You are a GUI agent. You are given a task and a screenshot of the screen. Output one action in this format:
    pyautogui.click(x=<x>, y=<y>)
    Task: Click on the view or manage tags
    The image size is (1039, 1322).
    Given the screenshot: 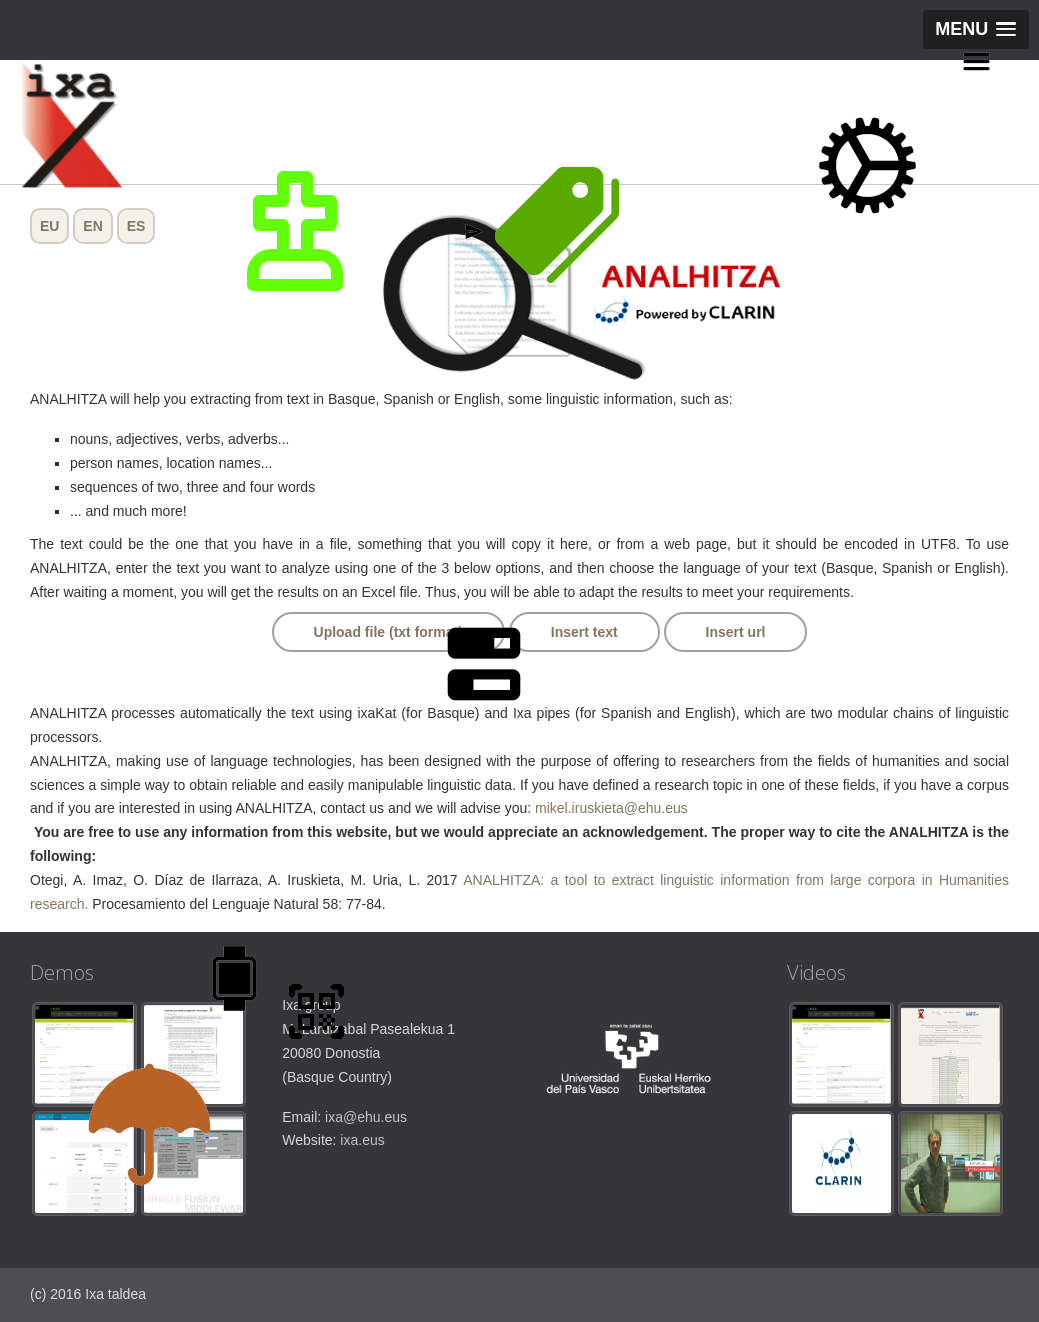 What is the action you would take?
    pyautogui.click(x=557, y=225)
    